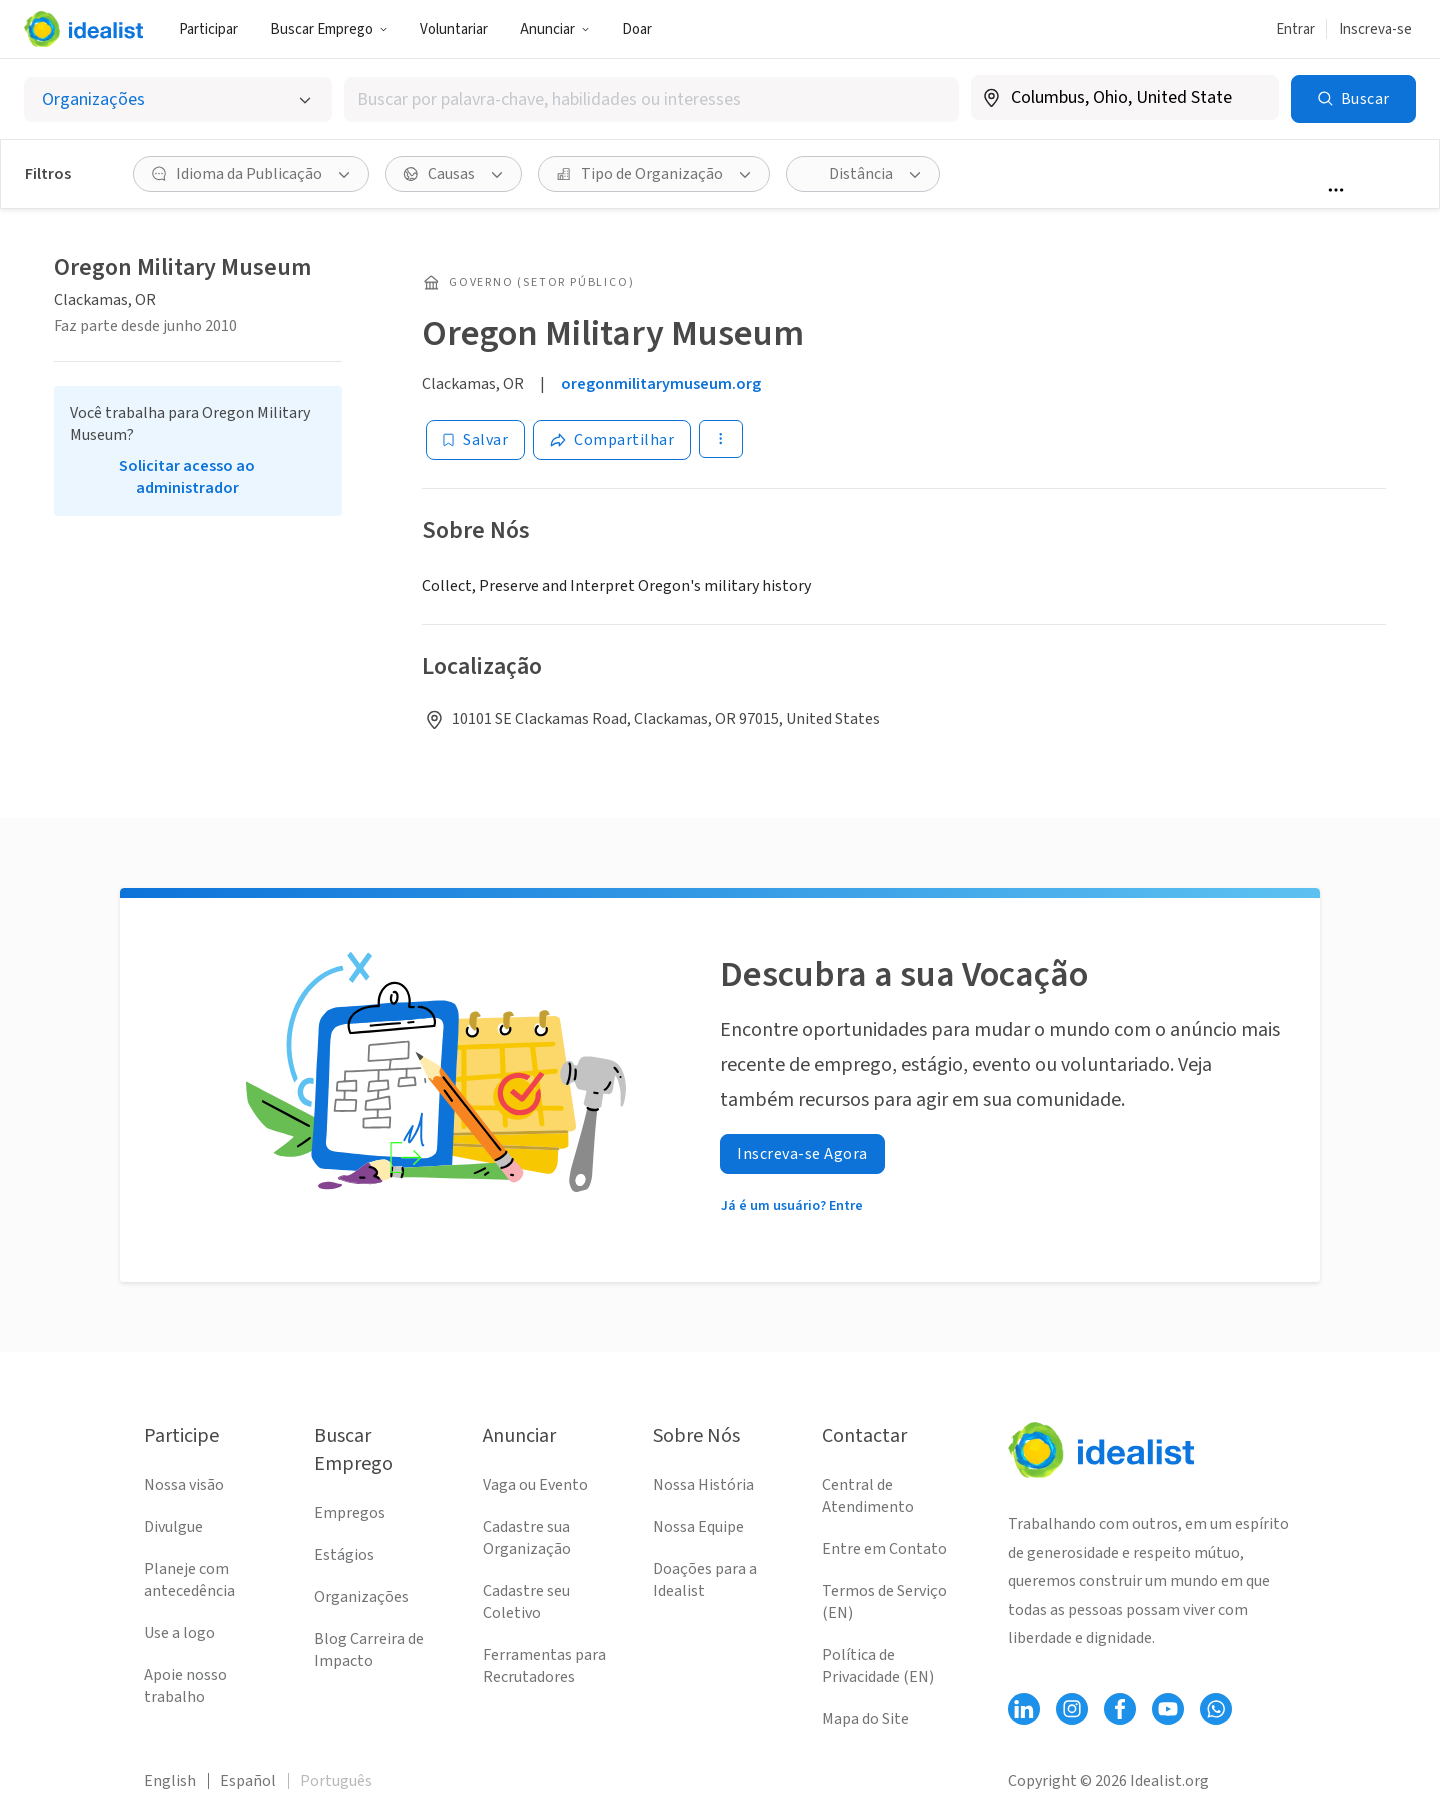 This screenshot has height=1812, width=1440. I want to click on sign out of your account, so click(404, 1157).